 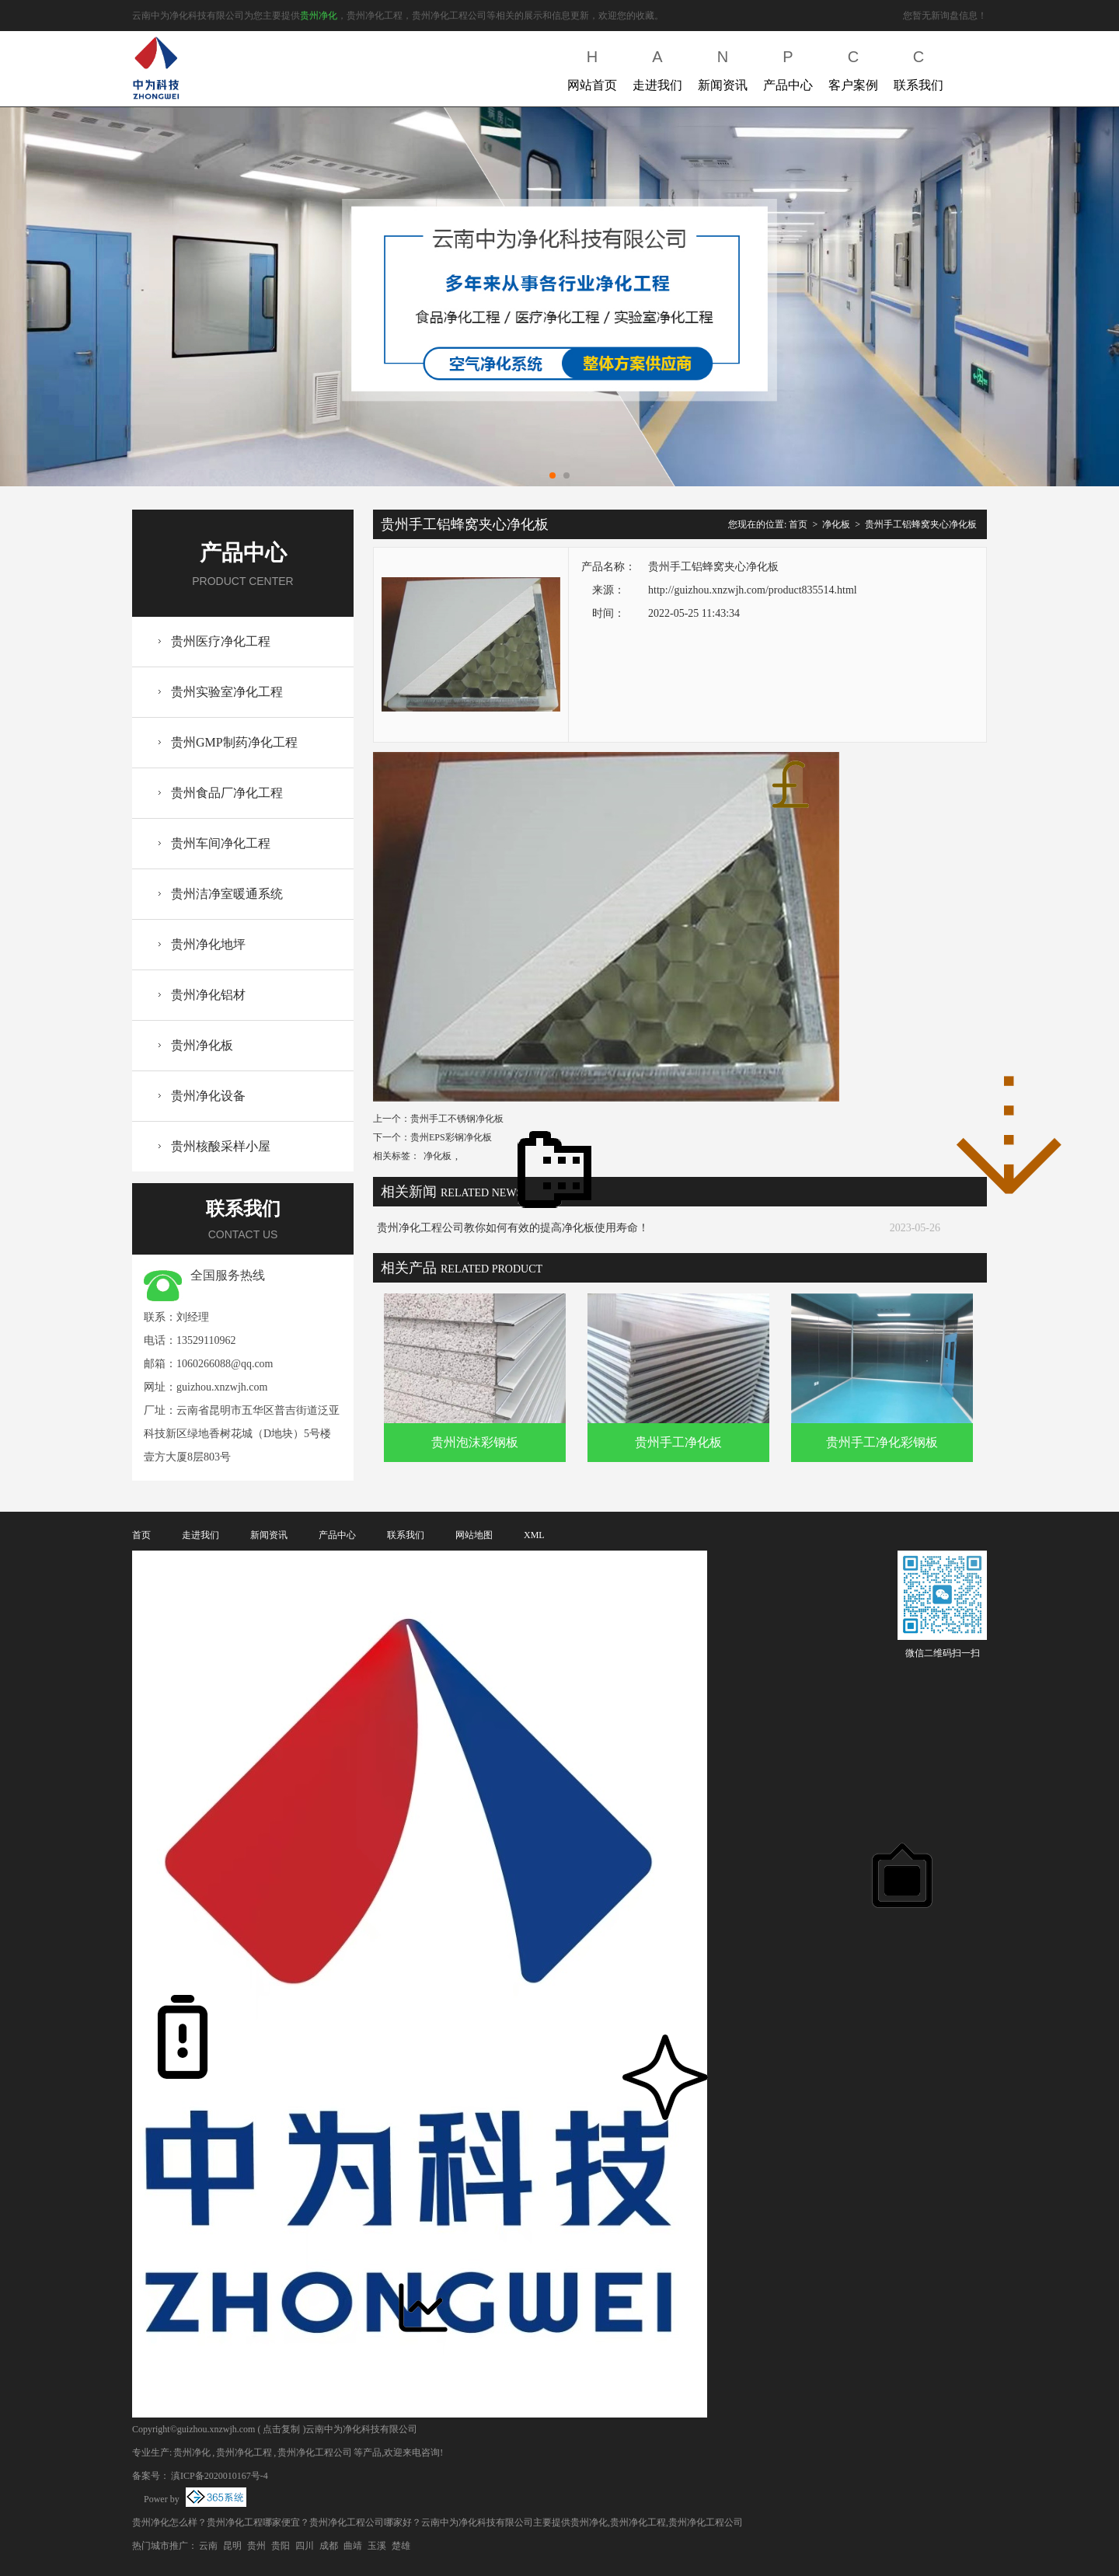 What do you see at coordinates (793, 785) in the screenshot?
I see `view prices in british pounds` at bounding box center [793, 785].